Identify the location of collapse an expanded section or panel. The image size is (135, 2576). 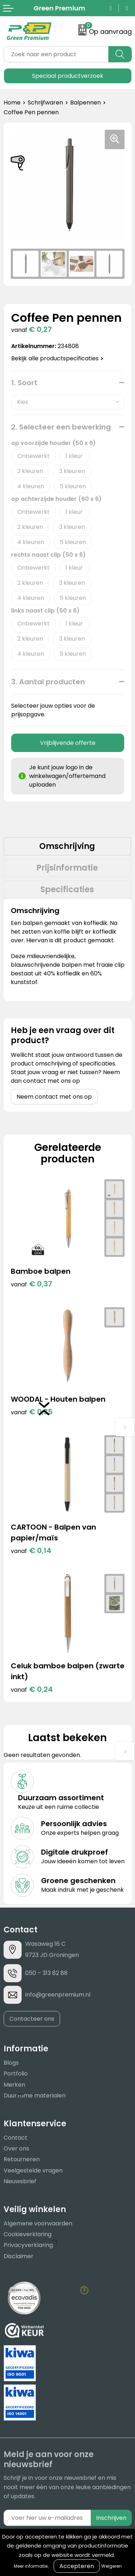
(44, 1409).